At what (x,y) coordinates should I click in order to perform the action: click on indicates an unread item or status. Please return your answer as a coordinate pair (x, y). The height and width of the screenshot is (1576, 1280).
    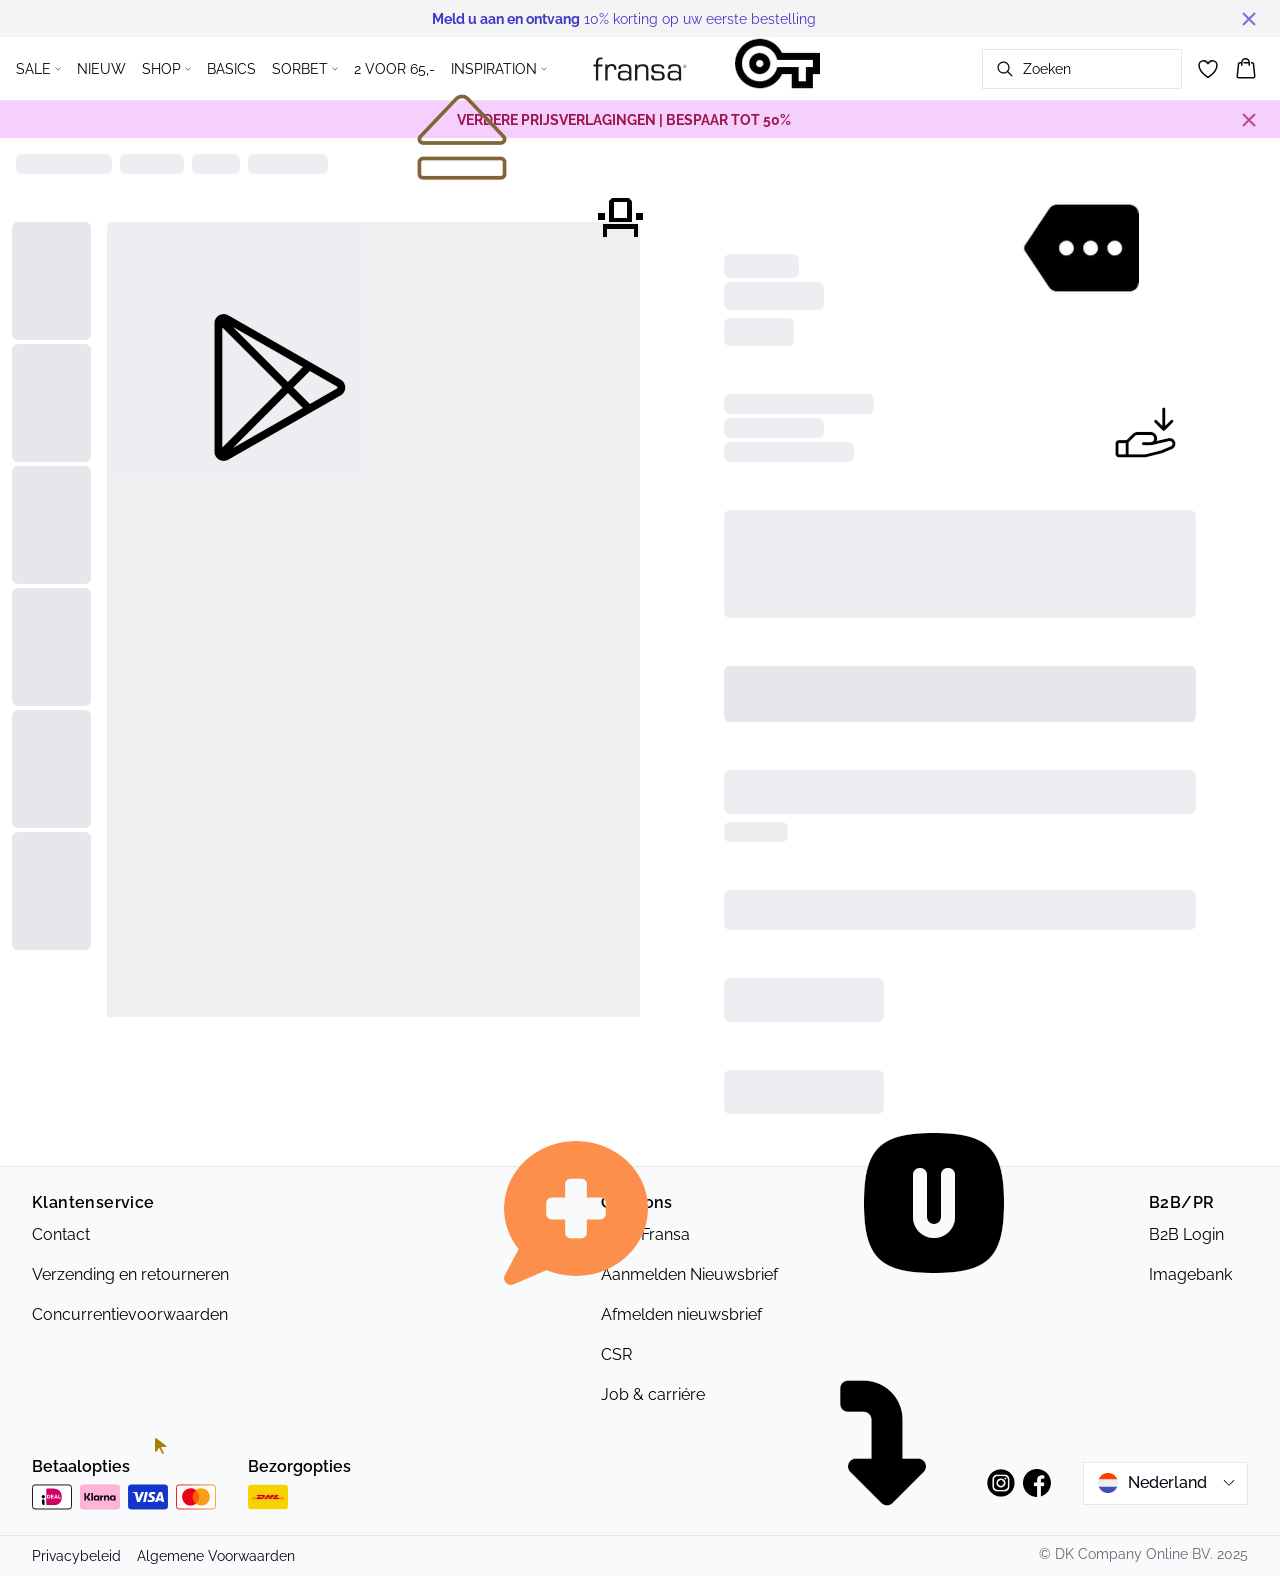
    Looking at the image, I should click on (934, 1203).